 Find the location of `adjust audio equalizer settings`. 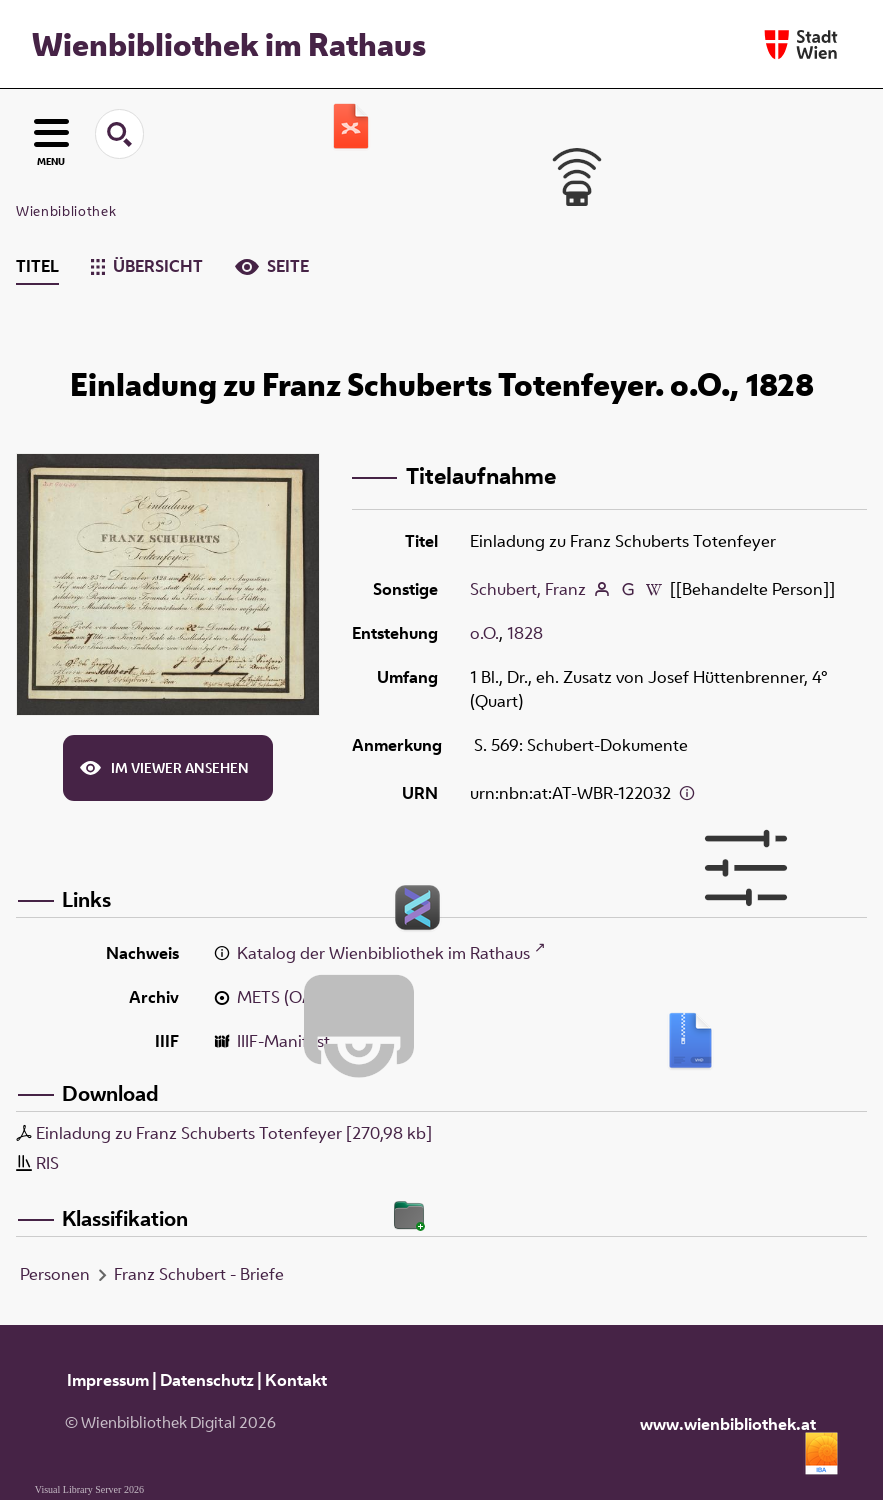

adjust audio equalizer settings is located at coordinates (746, 865).